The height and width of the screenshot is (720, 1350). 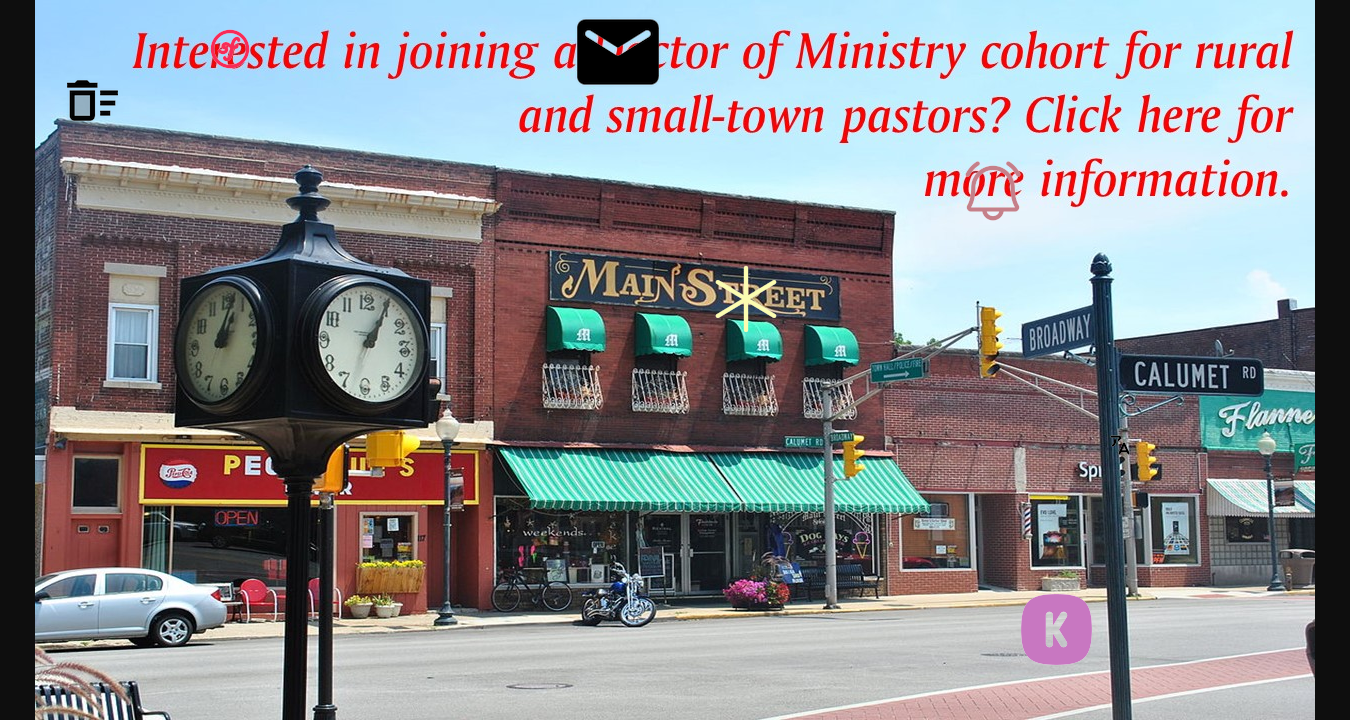 I want to click on open your email inbox, so click(x=618, y=52).